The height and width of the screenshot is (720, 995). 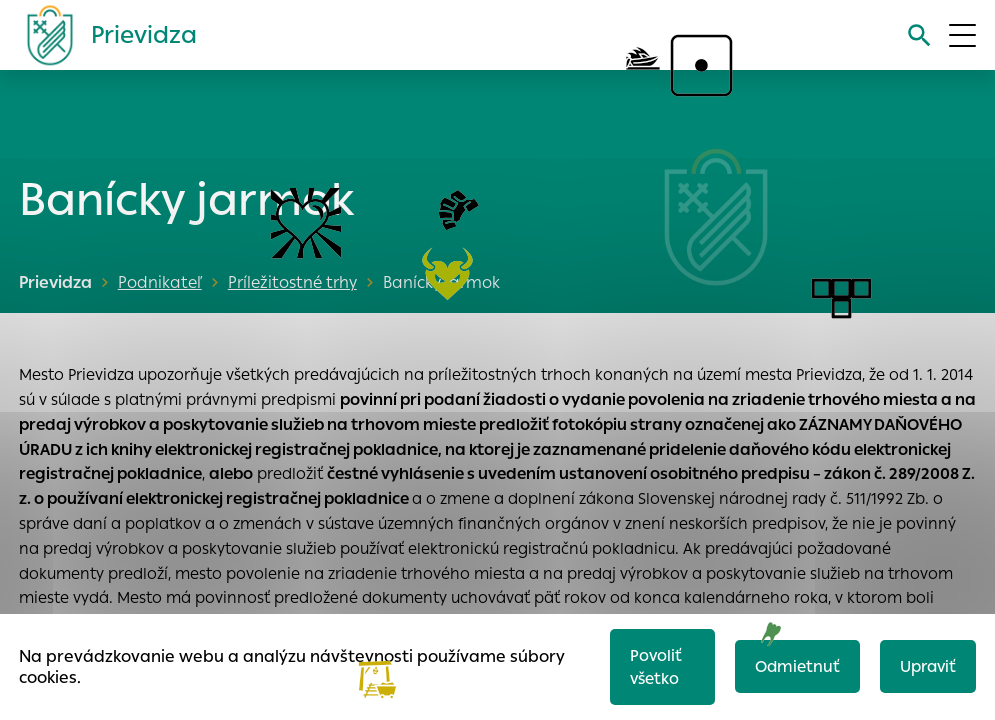 What do you see at coordinates (447, 273) in the screenshot?
I see `indicates a villain or antagonist character with romantic themes` at bounding box center [447, 273].